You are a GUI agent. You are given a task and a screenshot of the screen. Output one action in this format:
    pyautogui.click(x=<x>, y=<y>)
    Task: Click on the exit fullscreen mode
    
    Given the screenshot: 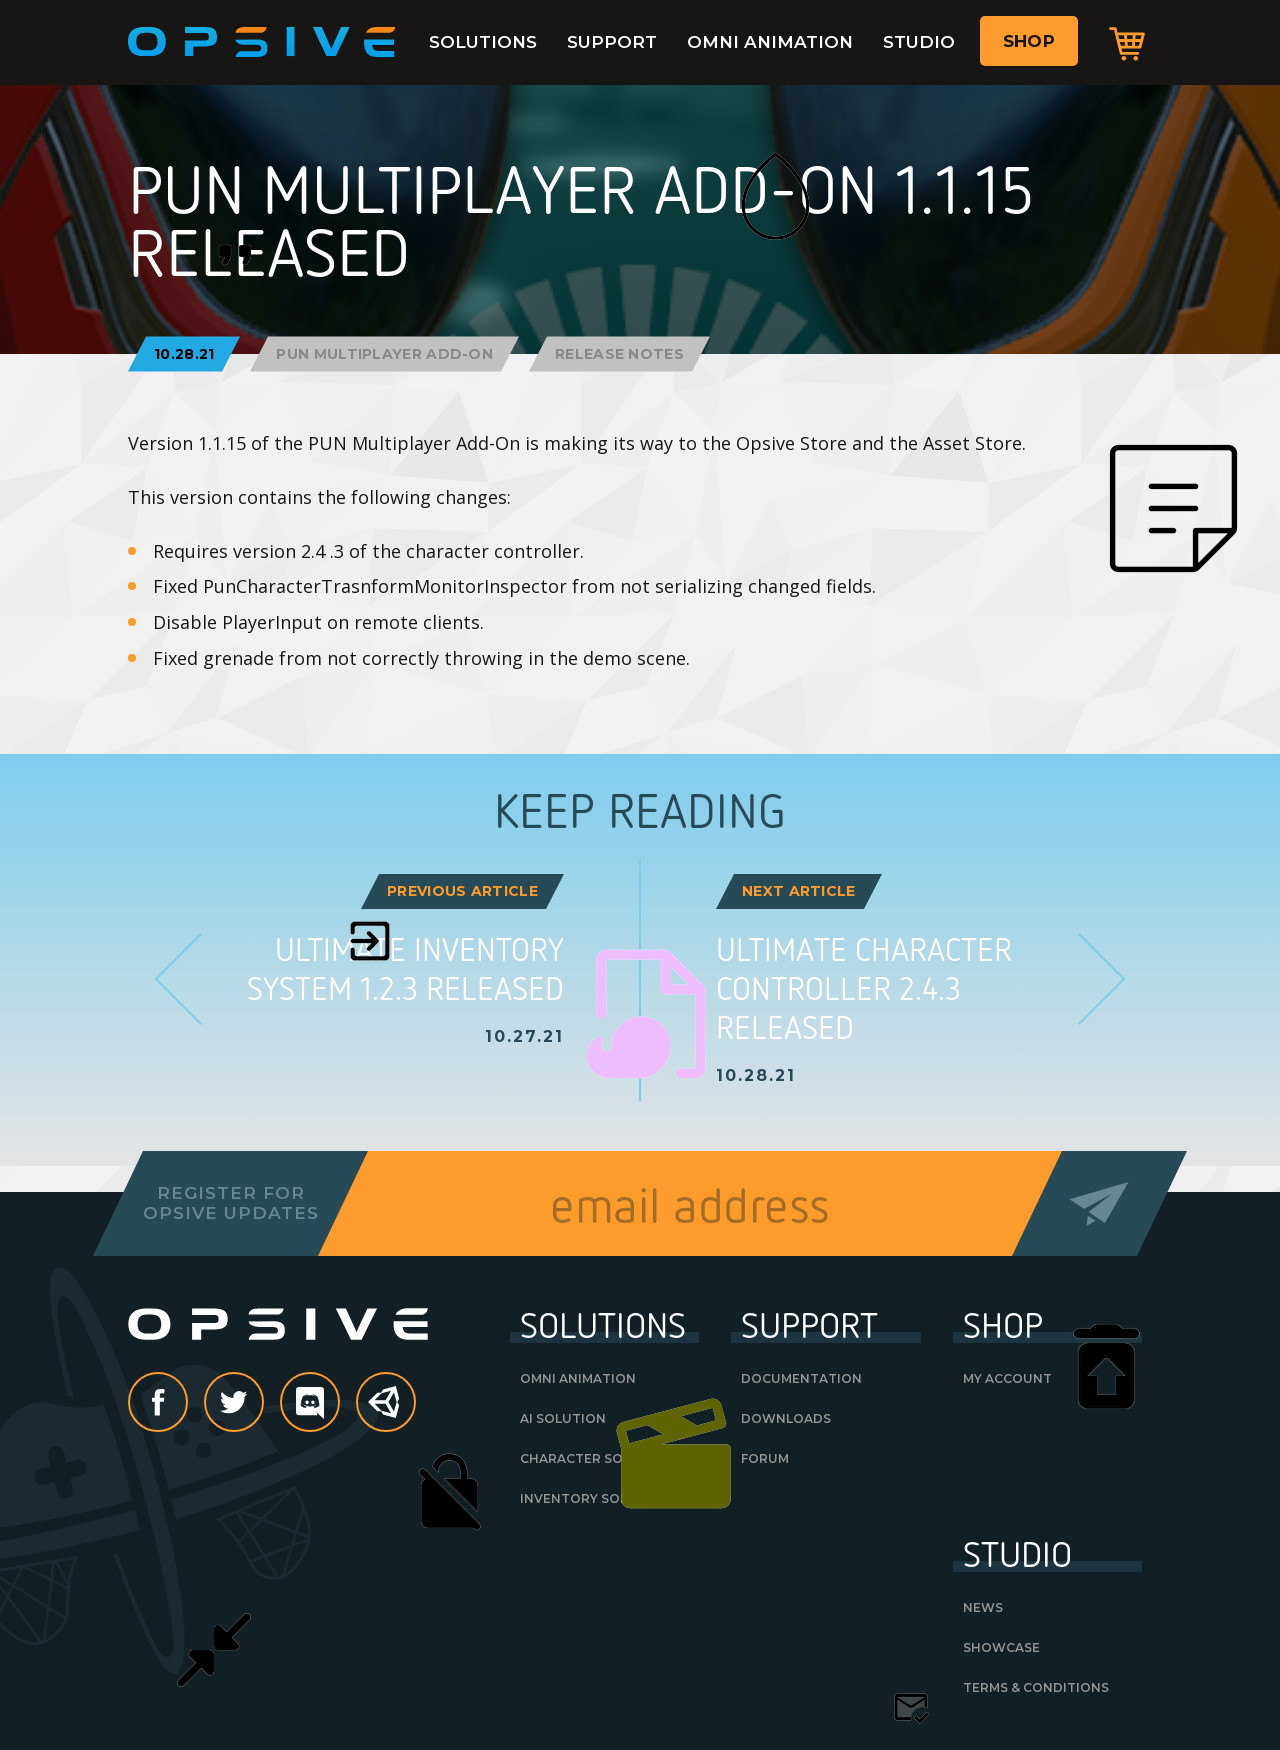 What is the action you would take?
    pyautogui.click(x=214, y=1650)
    